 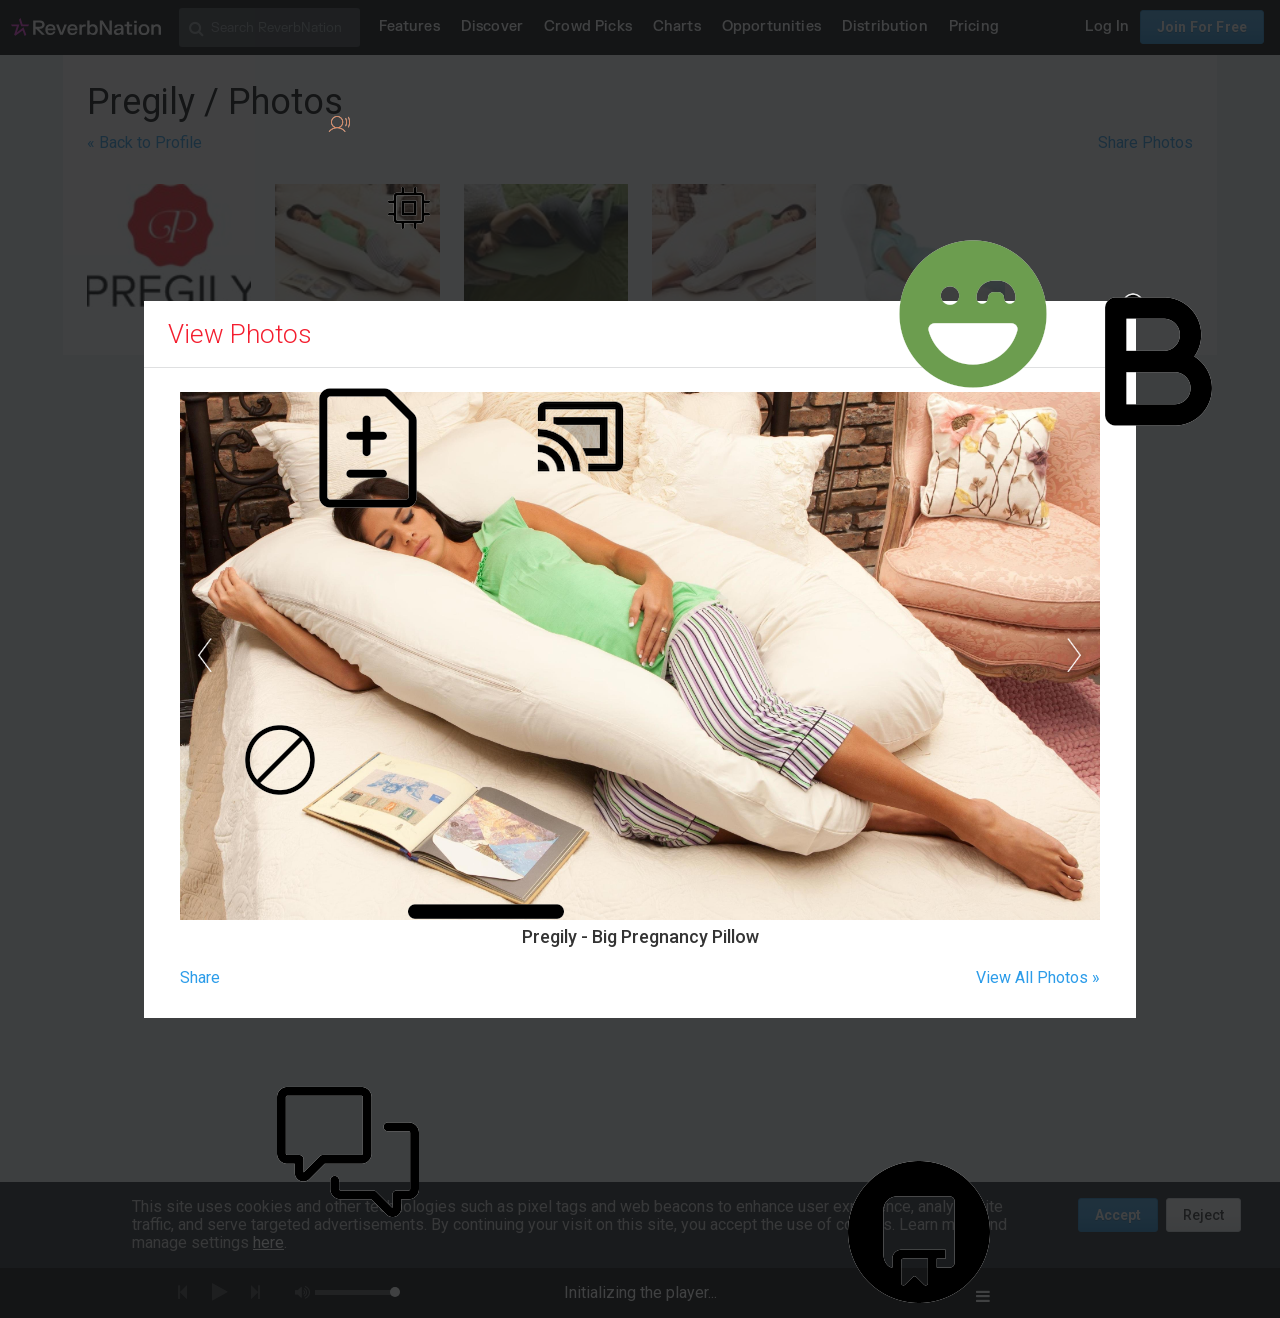 I want to click on view discussion thread, so click(x=348, y=1152).